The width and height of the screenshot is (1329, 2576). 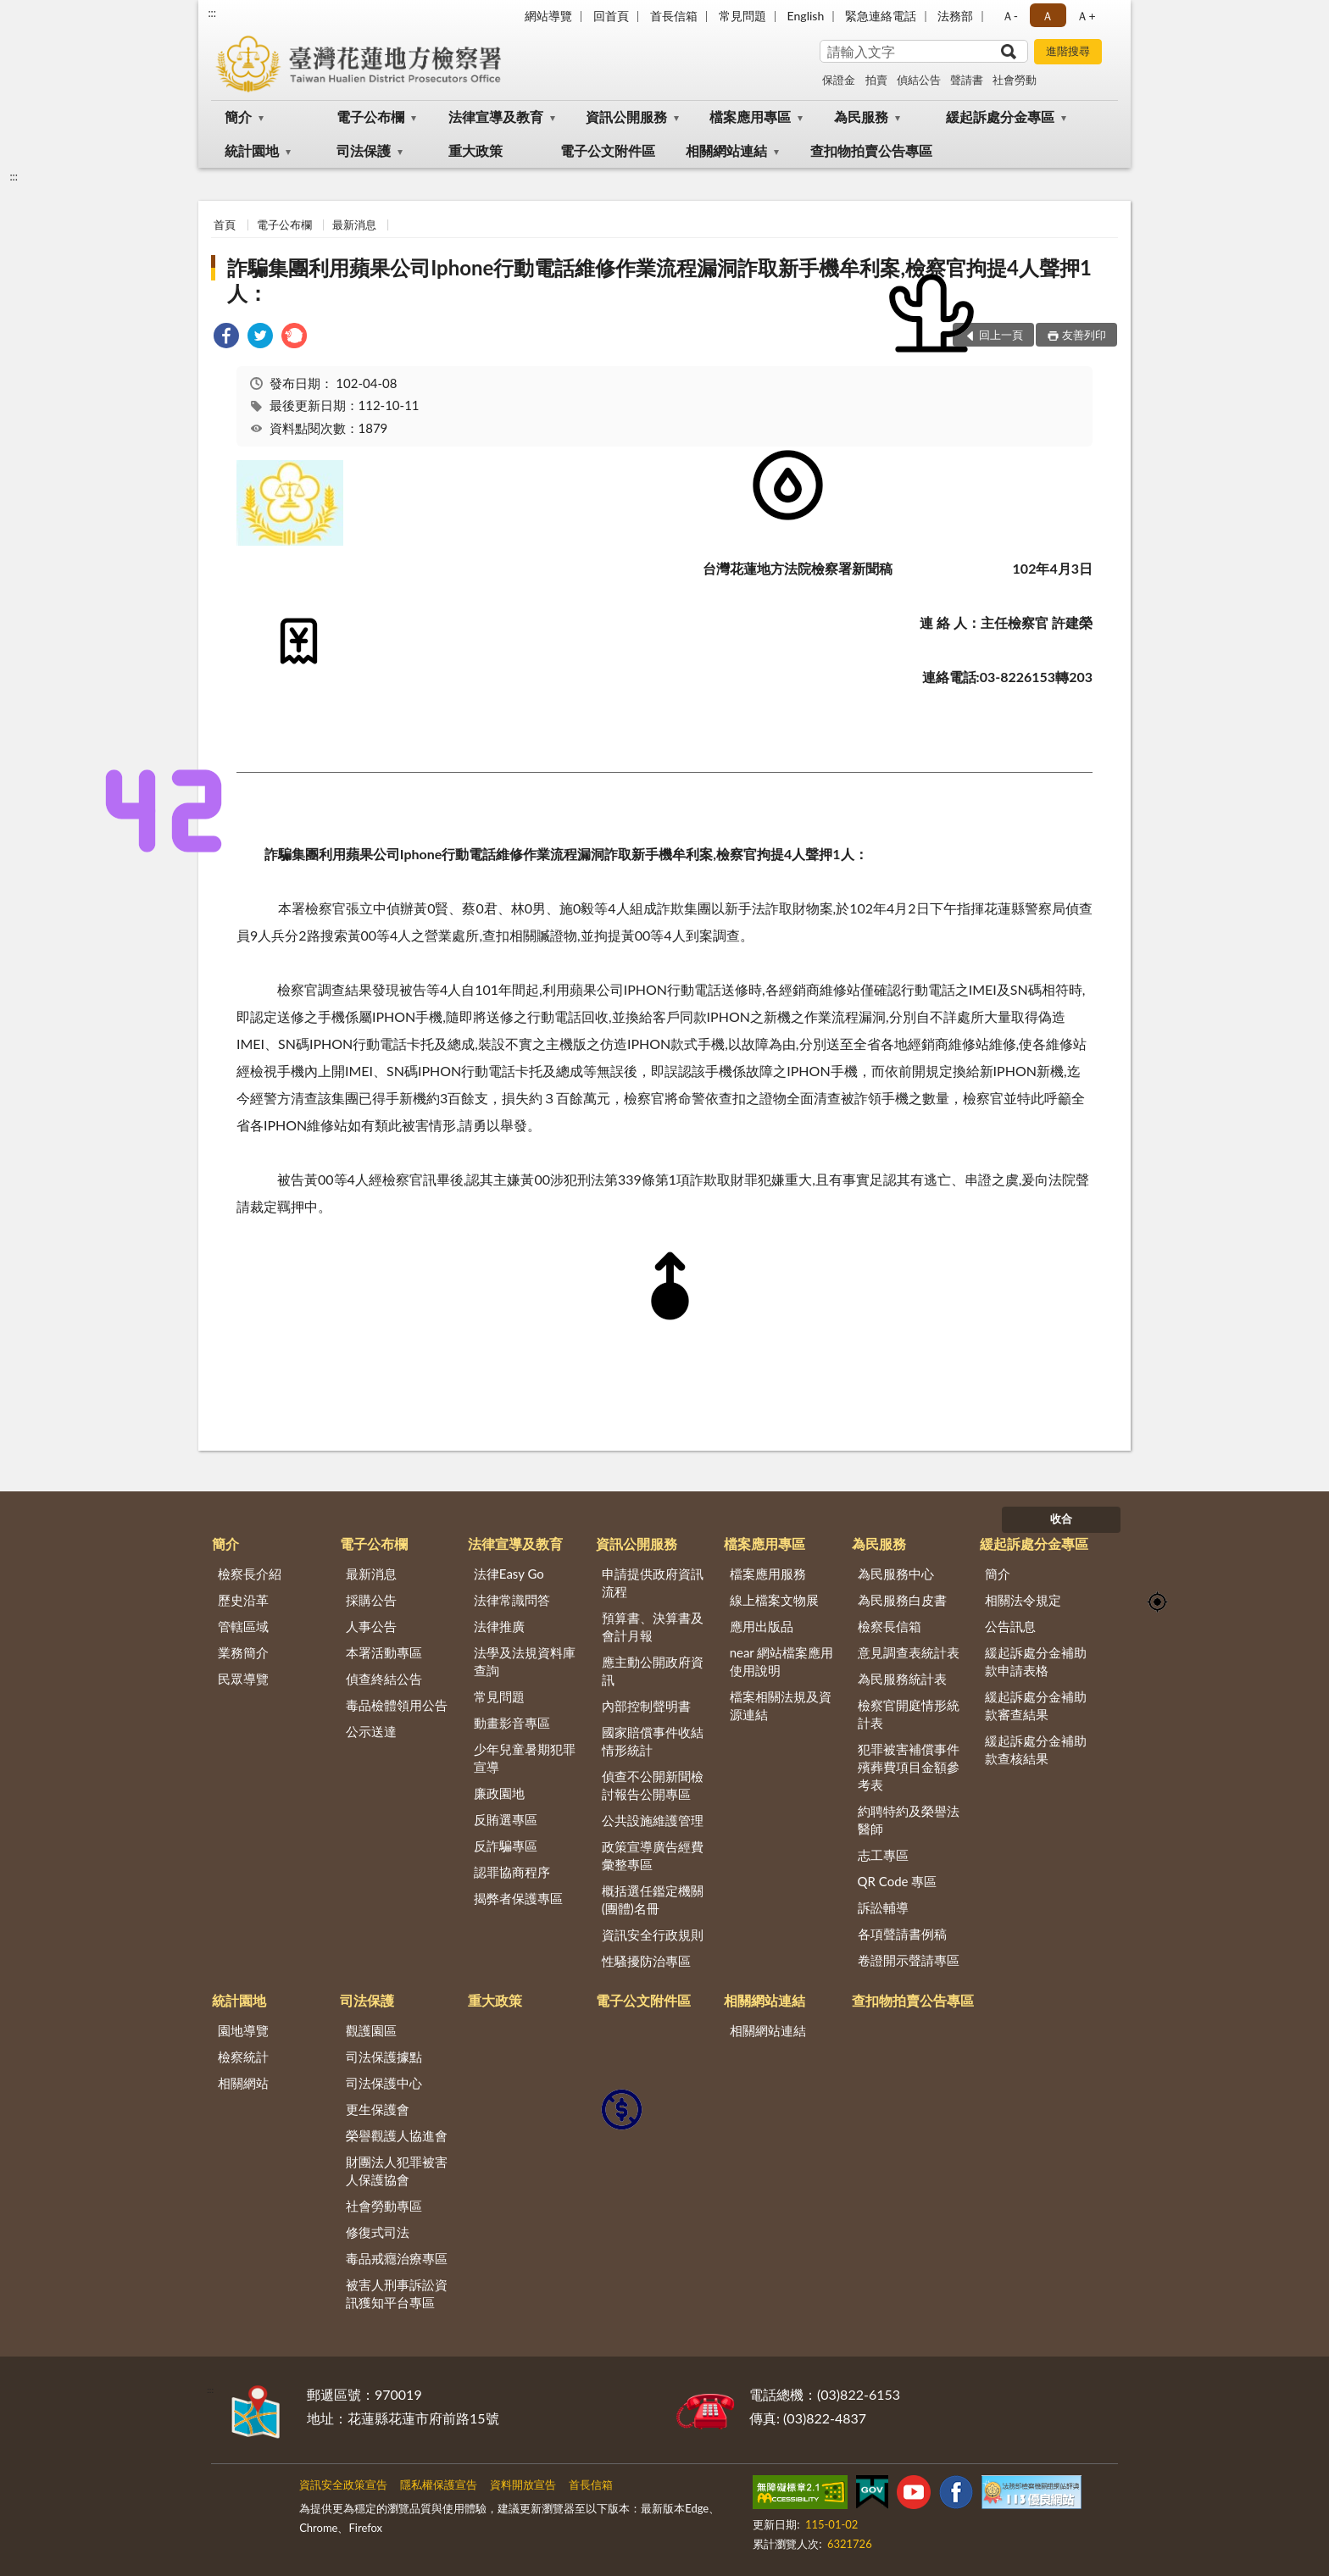 I want to click on swipe up to continue or dismiss, so click(x=670, y=1285).